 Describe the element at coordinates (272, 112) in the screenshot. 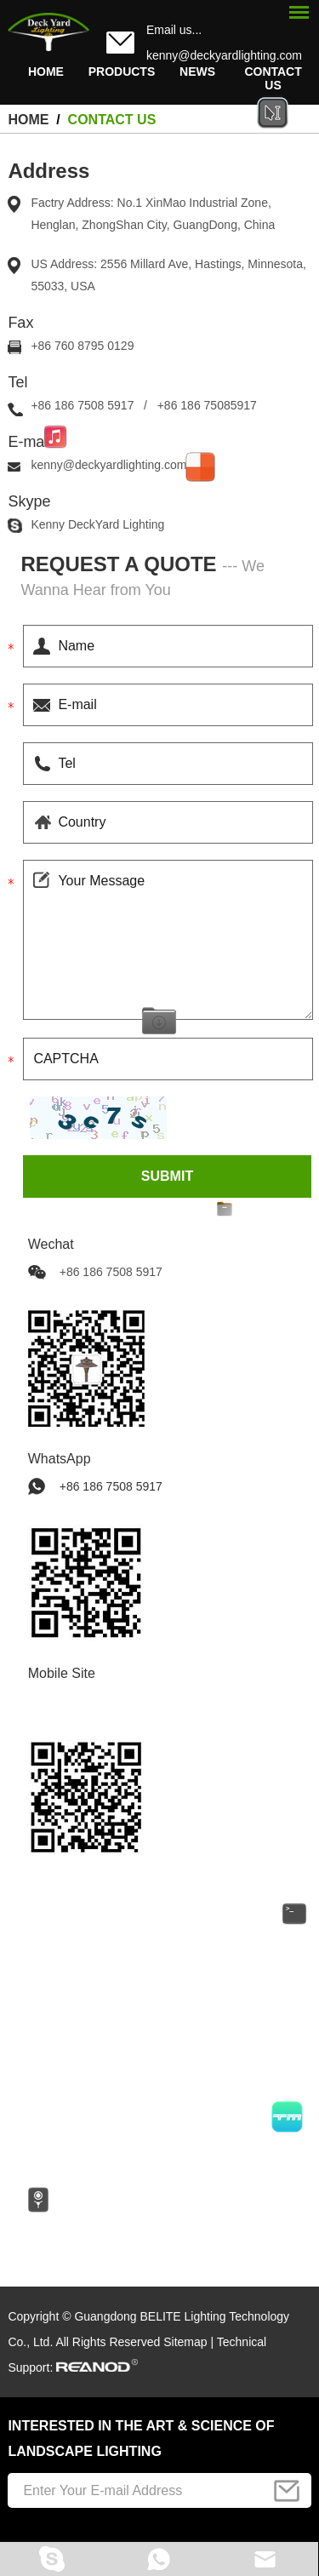

I see `open cursor and pointer preferences` at that location.